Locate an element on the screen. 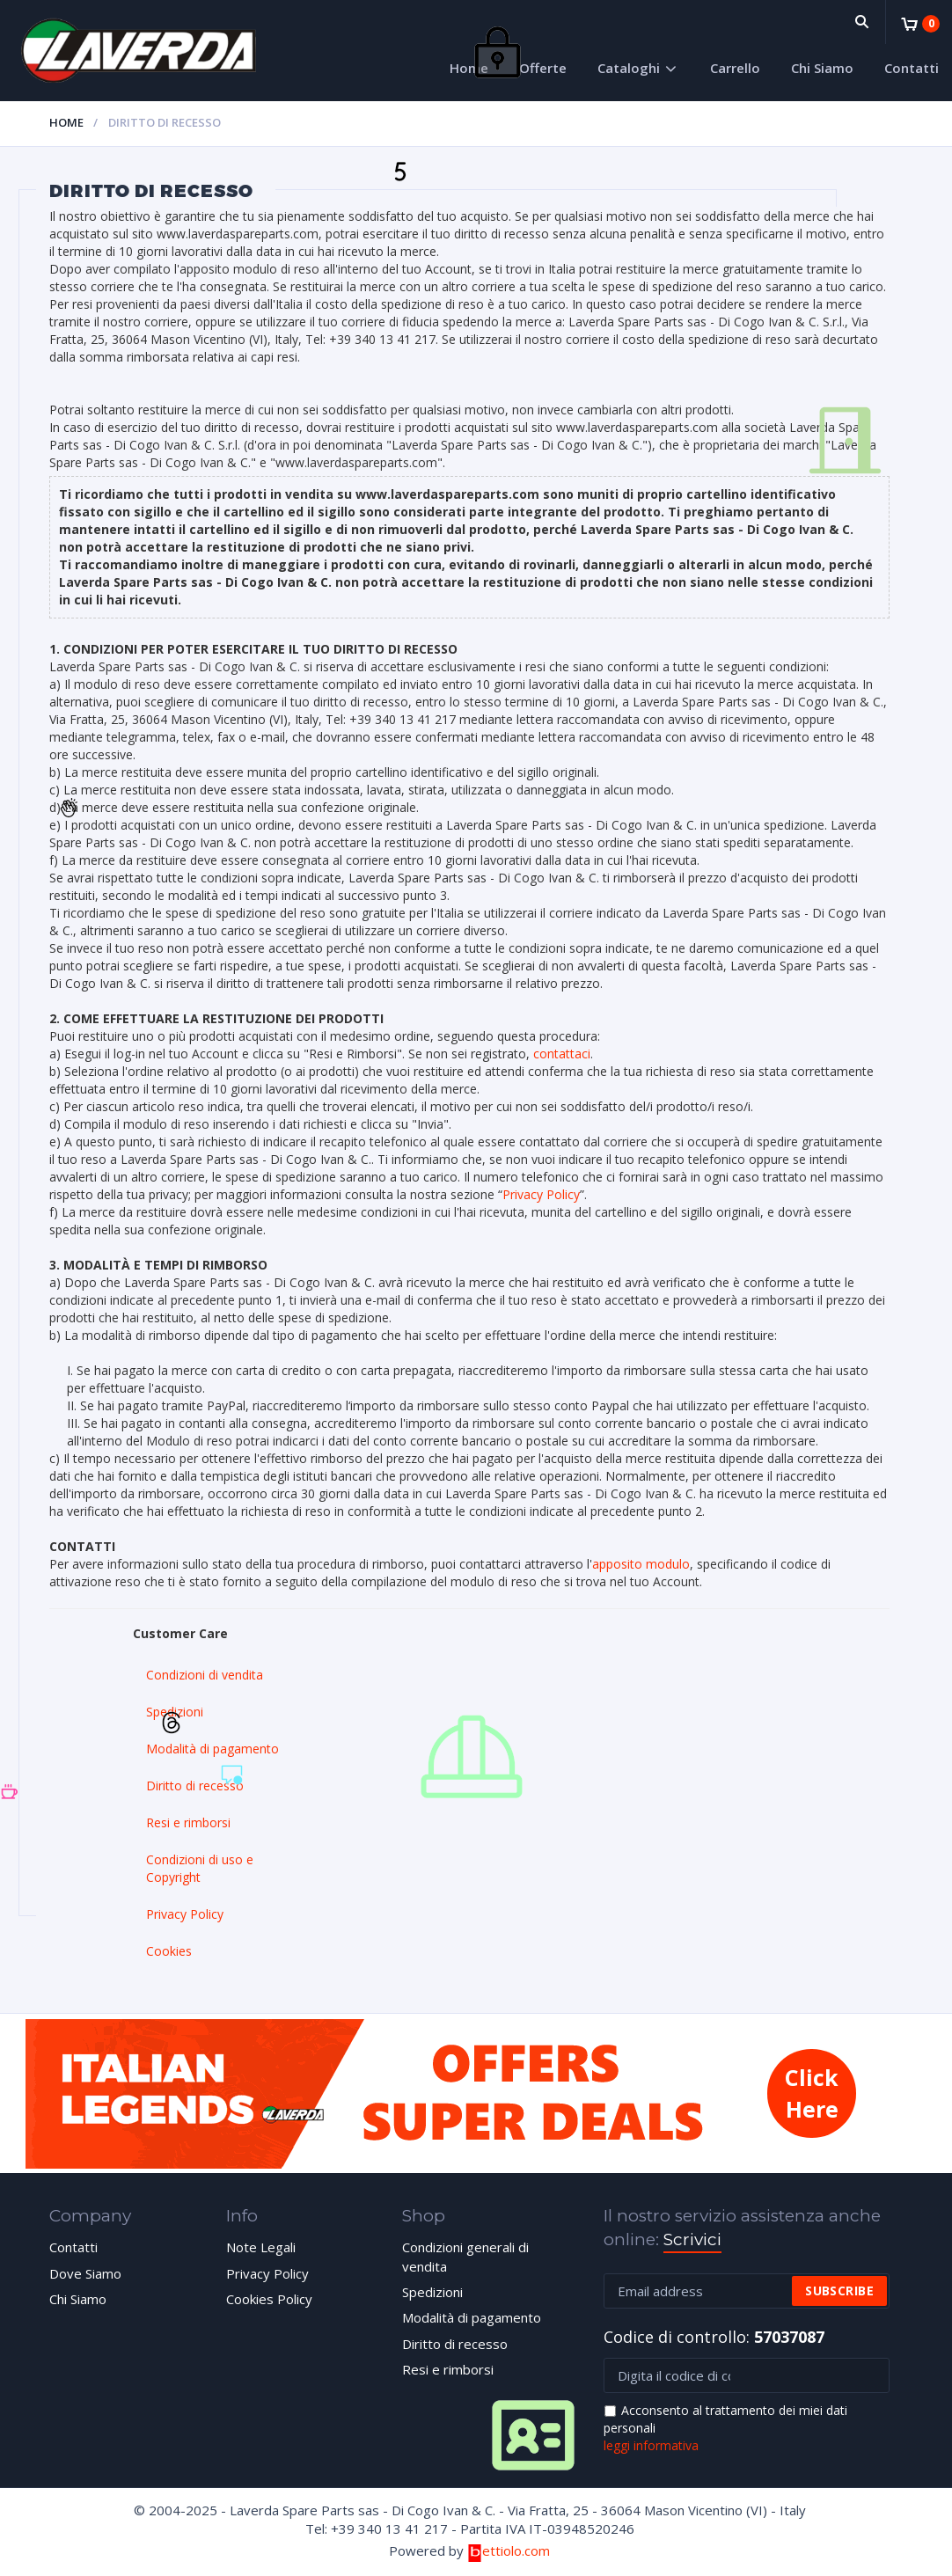  find nearby coffee shops or cafes is located at coordinates (9, 1792).